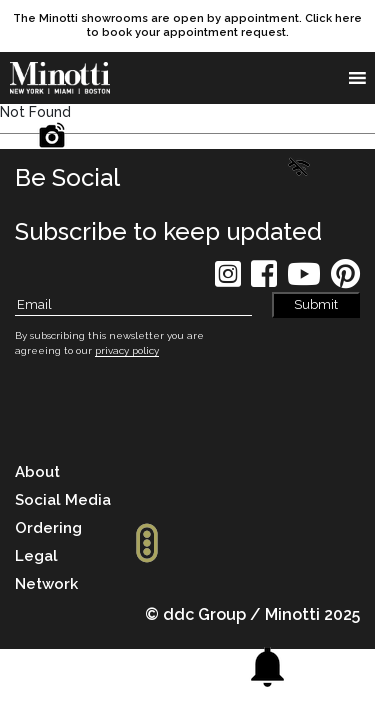 This screenshot has width=375, height=720. I want to click on view your notifications, so click(267, 666).